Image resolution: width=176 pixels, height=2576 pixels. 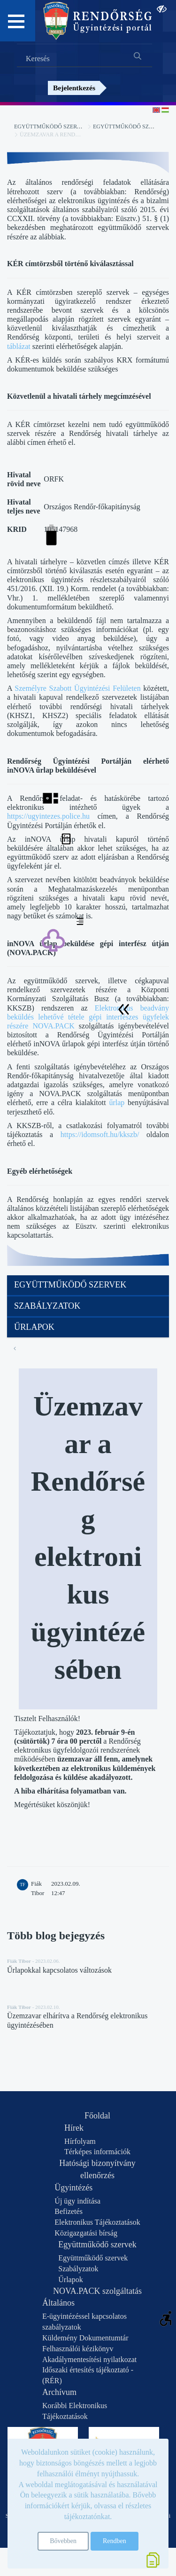 What do you see at coordinates (51, 535) in the screenshot?
I see `indicates battery is at 90% charge` at bounding box center [51, 535].